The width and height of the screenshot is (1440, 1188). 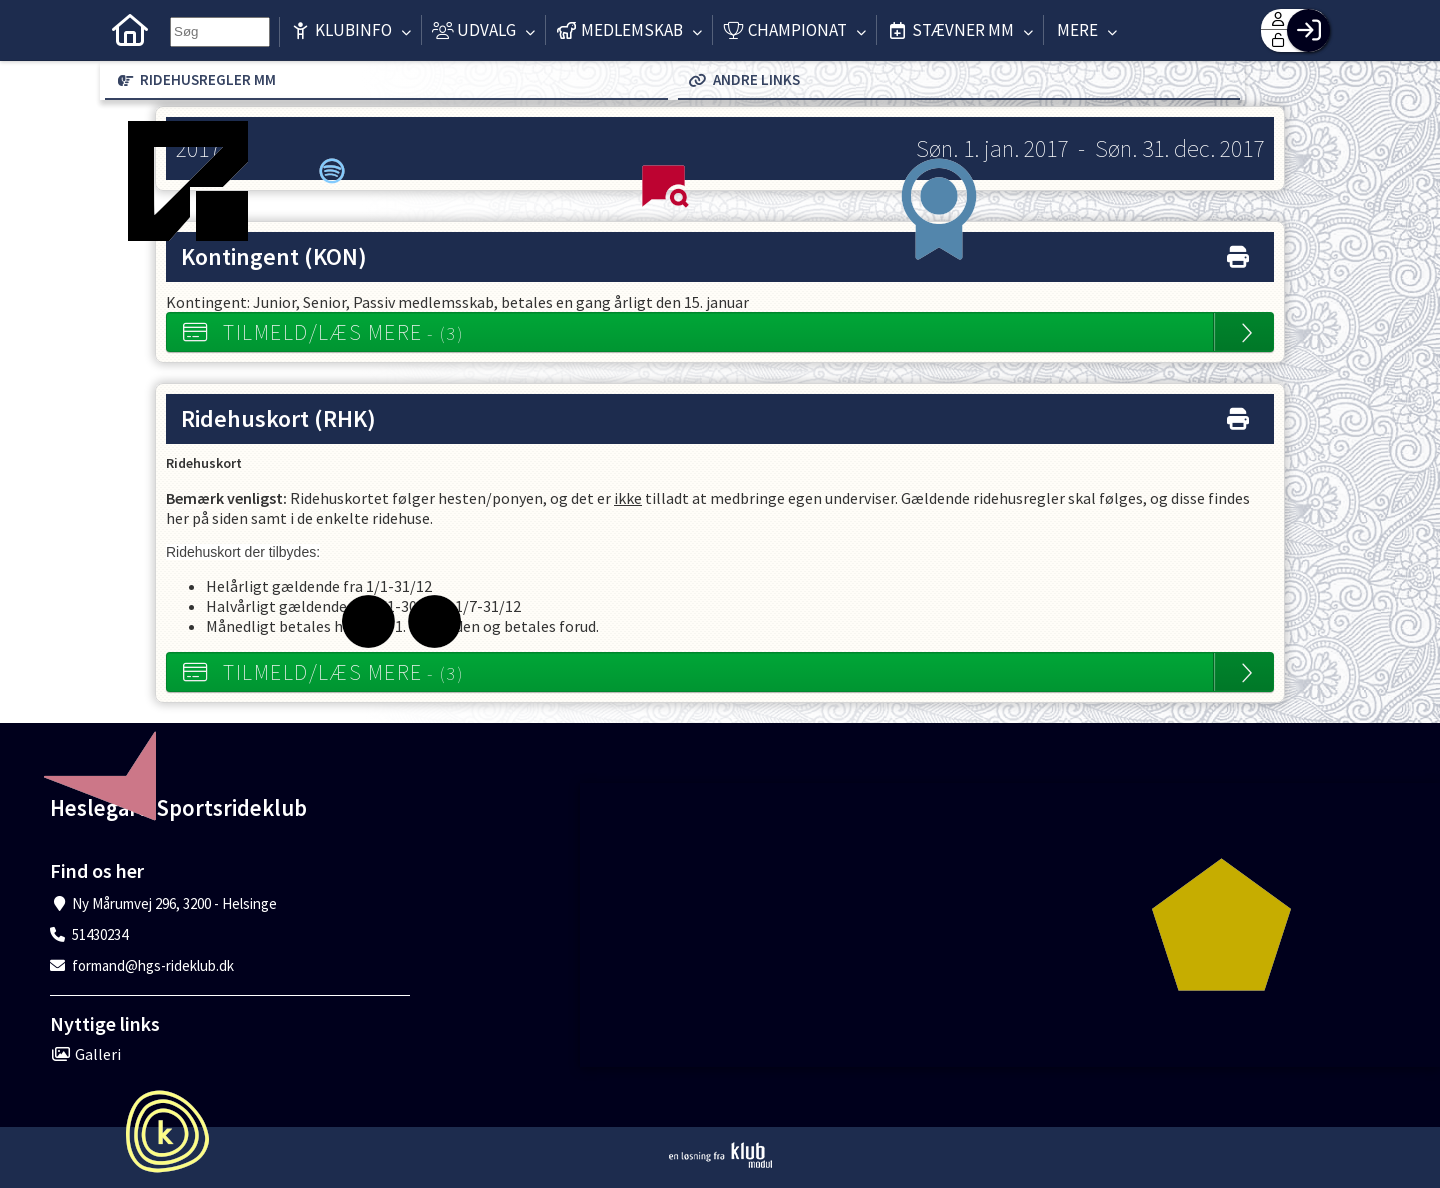 I want to click on pentagon shape tool for design applications, so click(x=1221, y=931).